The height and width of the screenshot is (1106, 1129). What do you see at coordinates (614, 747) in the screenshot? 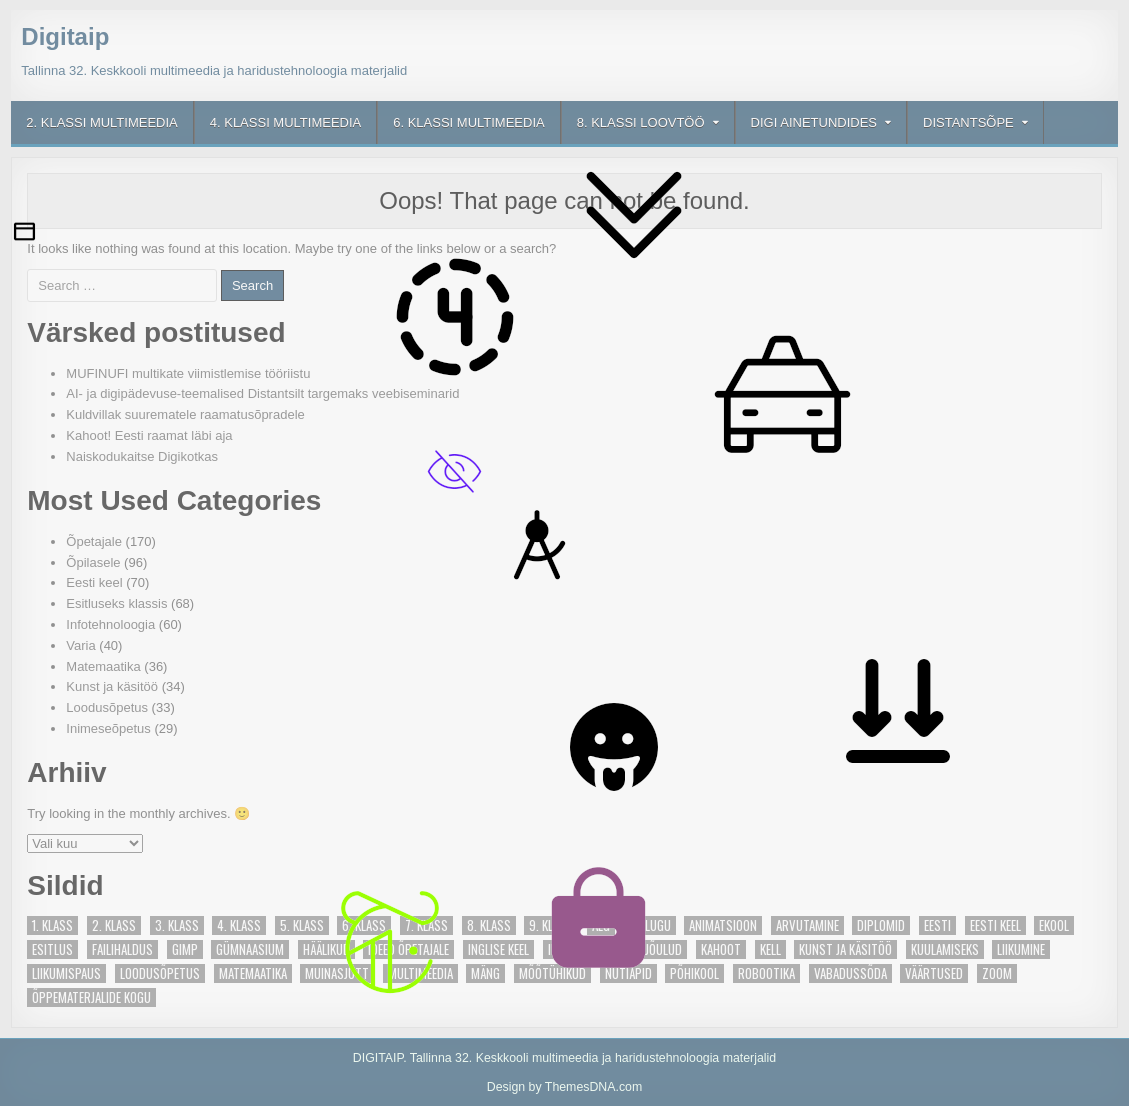
I see `add a playful or silly reaction` at bounding box center [614, 747].